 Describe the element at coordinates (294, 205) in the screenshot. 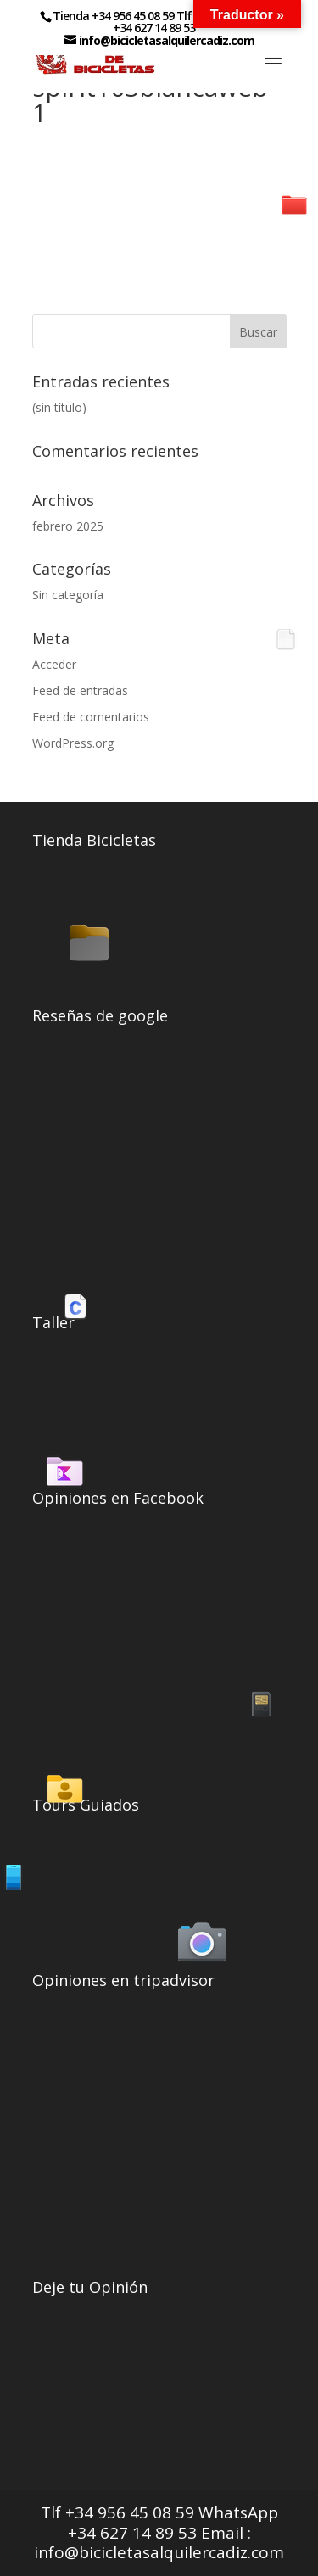

I see `open a red-labeled folder` at that location.